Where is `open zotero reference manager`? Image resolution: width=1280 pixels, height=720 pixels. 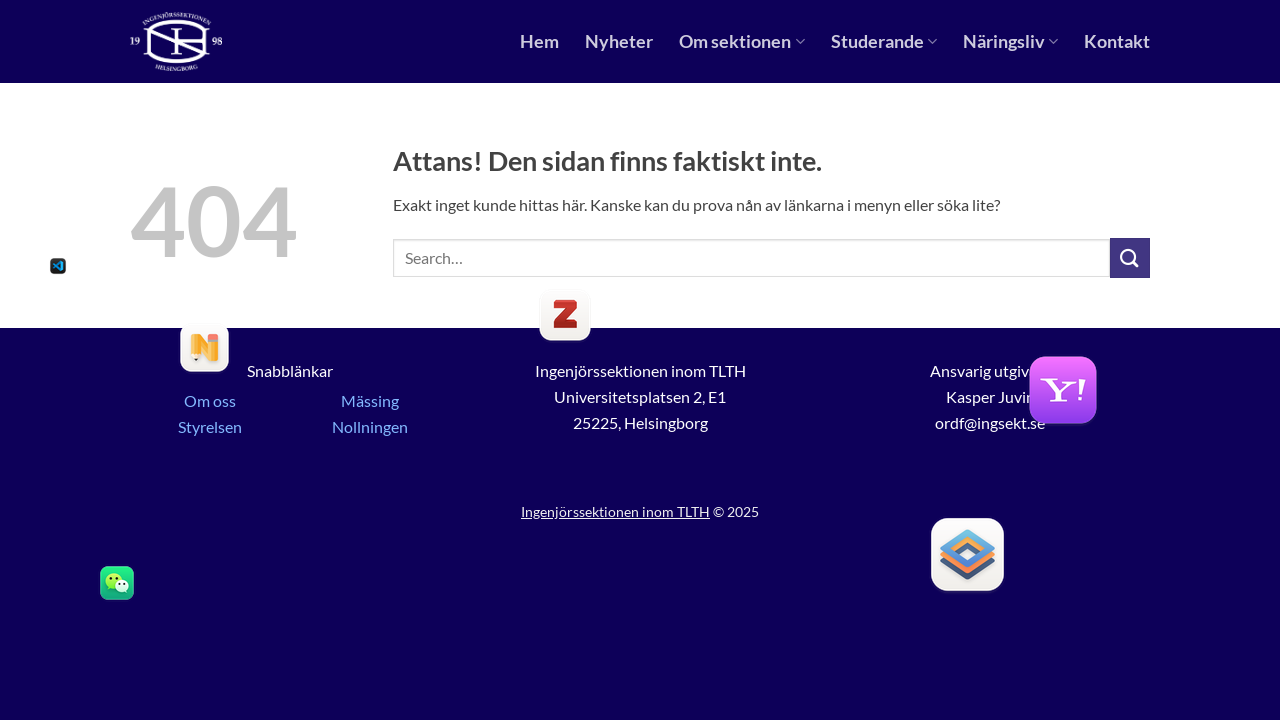 open zotero reference manager is located at coordinates (565, 315).